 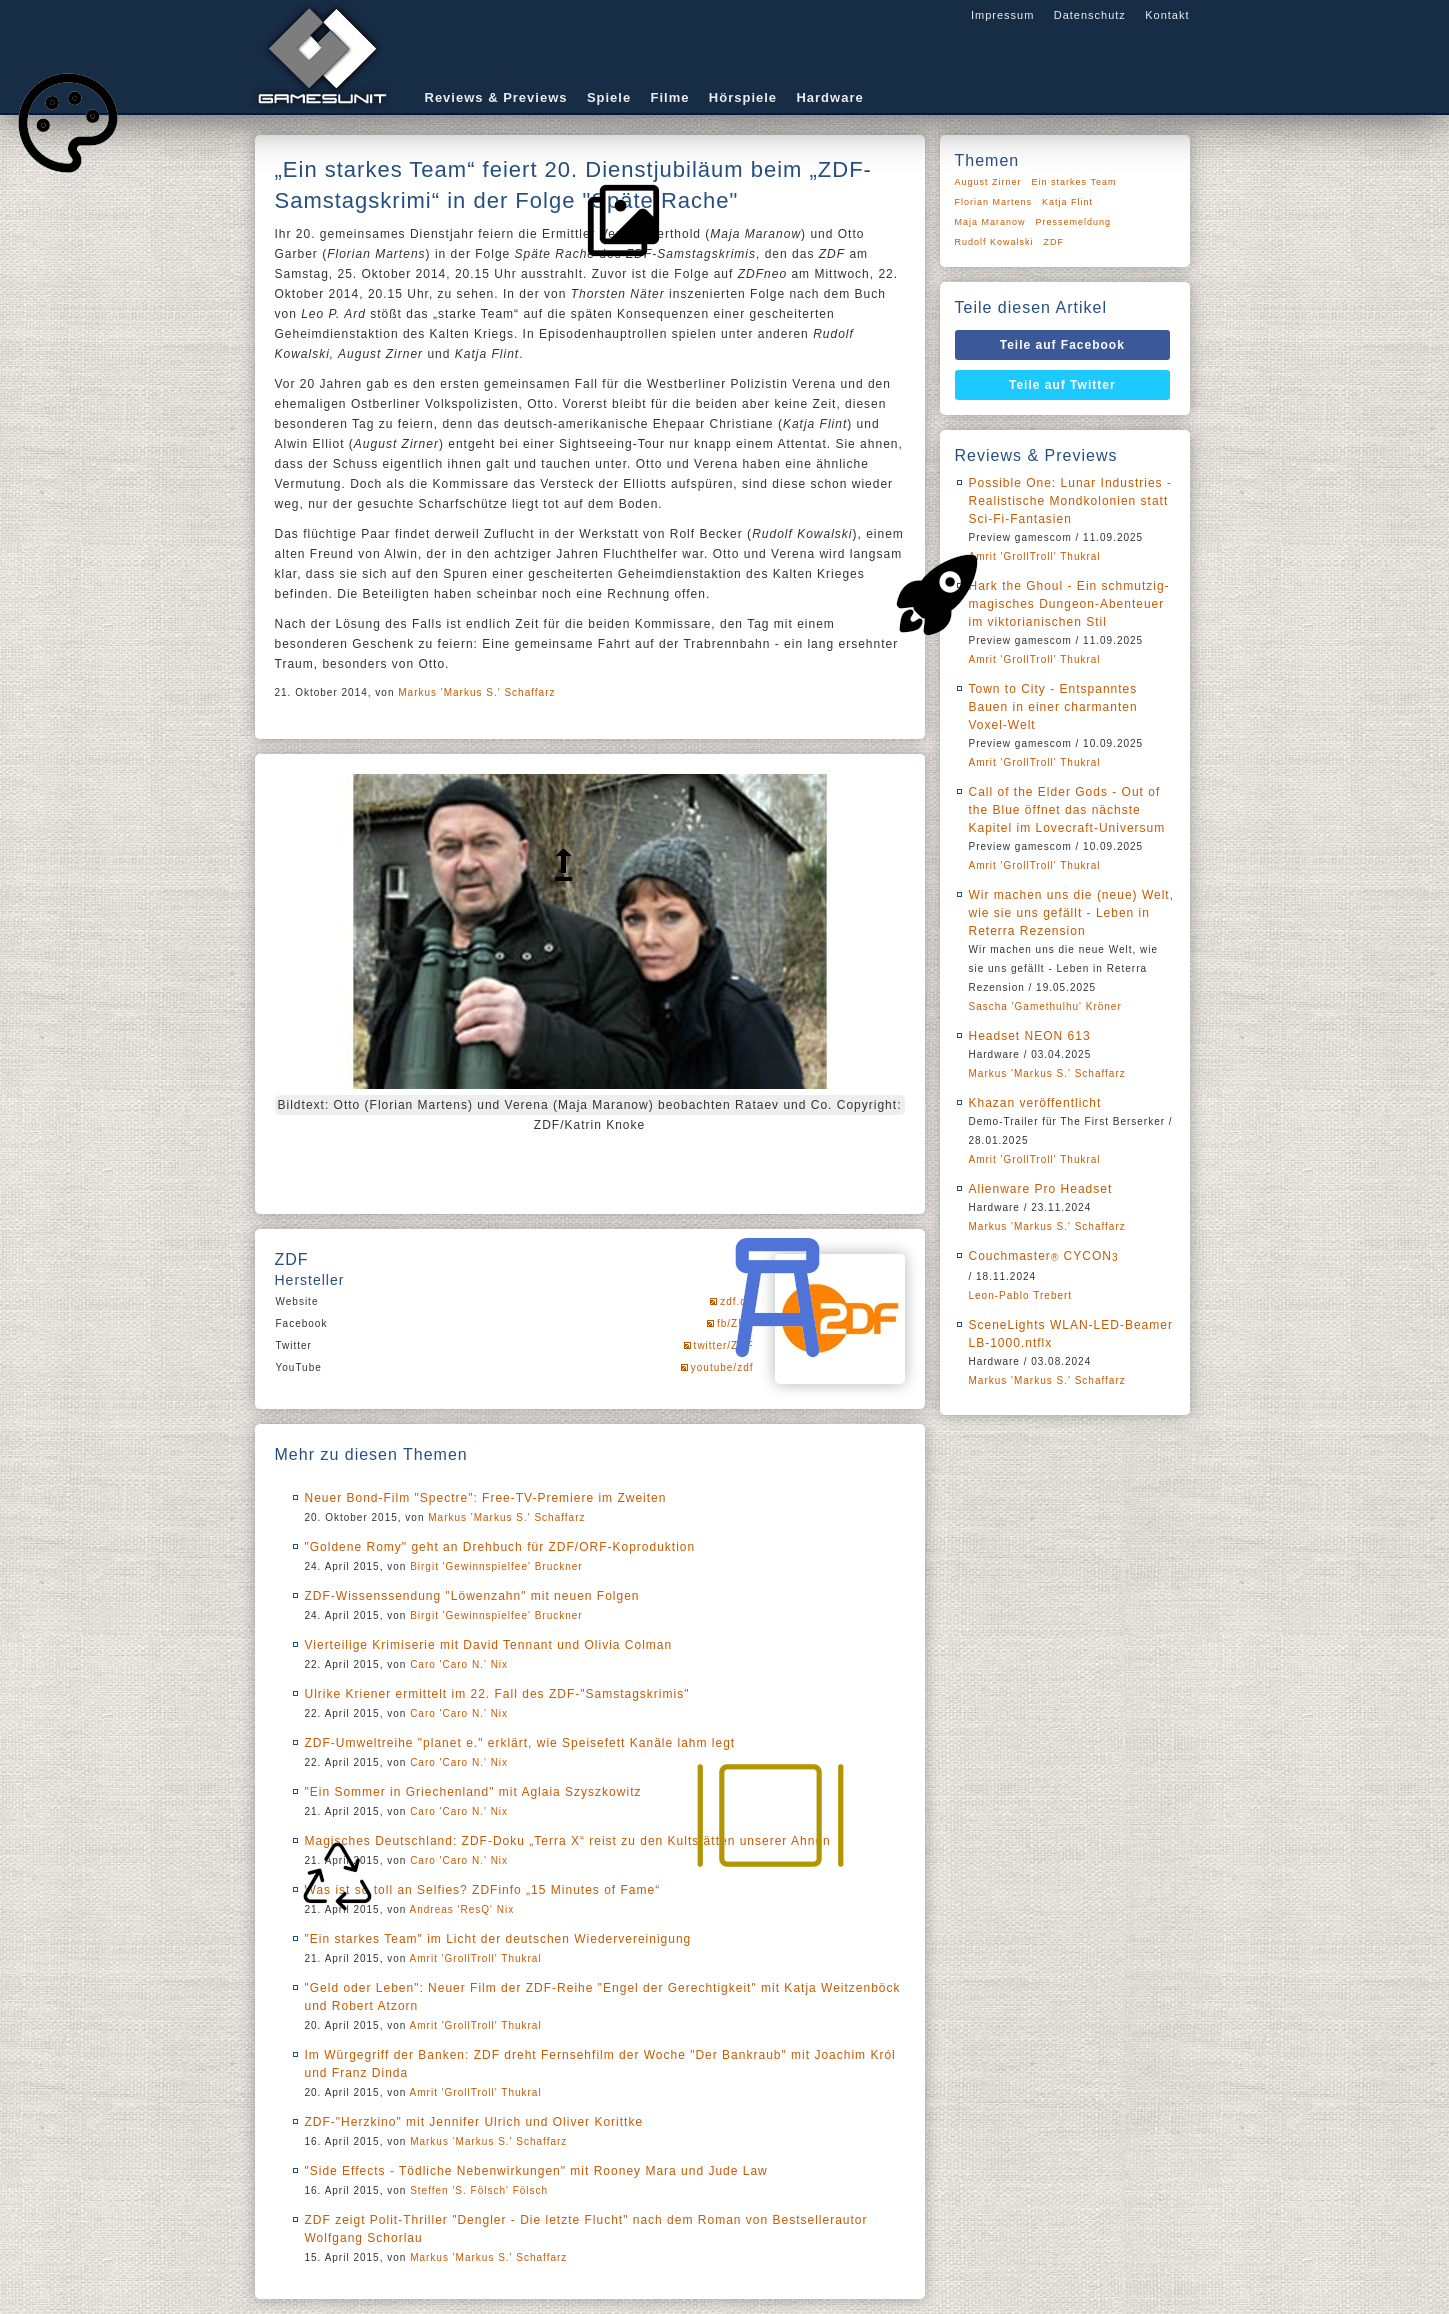 What do you see at coordinates (937, 595) in the screenshot?
I see `launch or deploy an application` at bounding box center [937, 595].